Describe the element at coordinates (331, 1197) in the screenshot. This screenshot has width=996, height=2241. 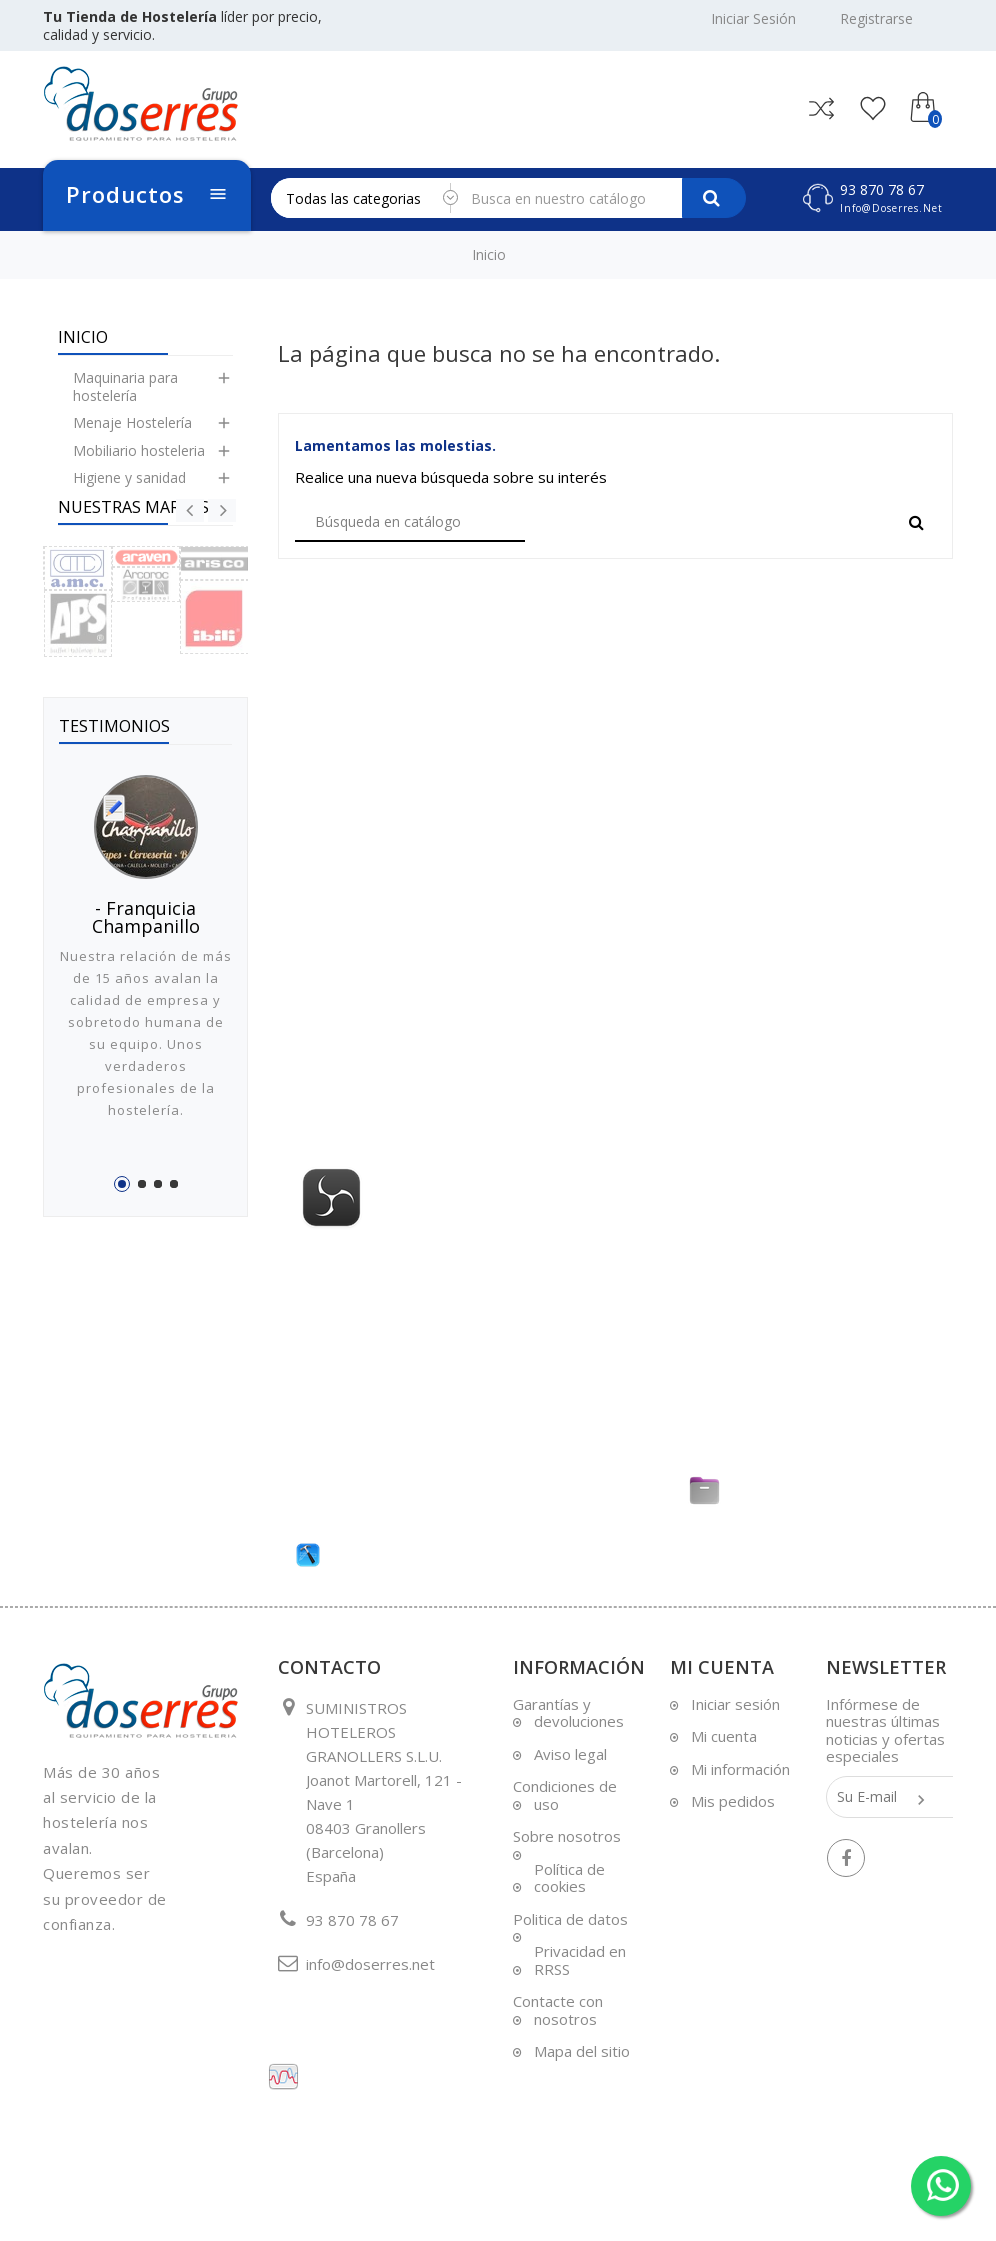
I see `open OBS Studio for screen recording and streaming` at that location.